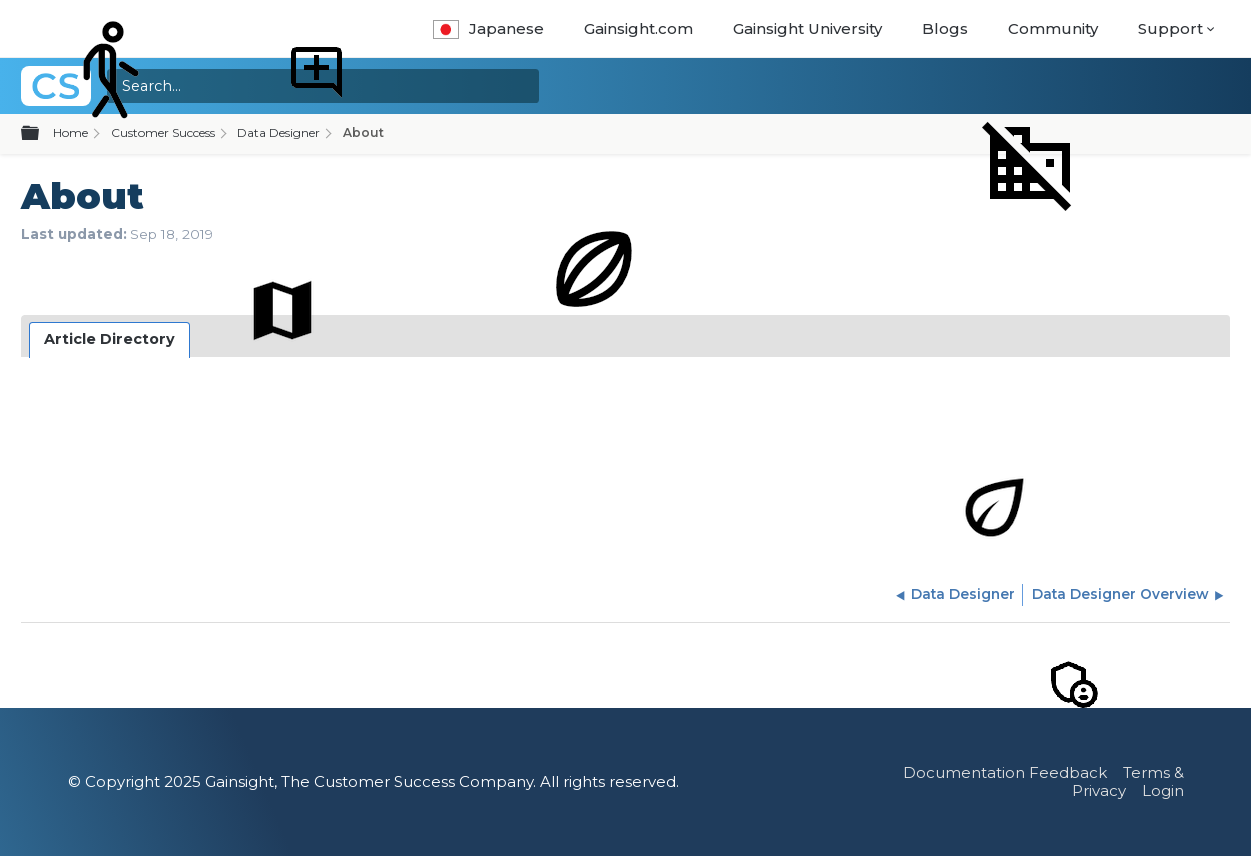 Image resolution: width=1251 pixels, height=856 pixels. I want to click on enable eco-friendly or power-saving mode, so click(994, 507).